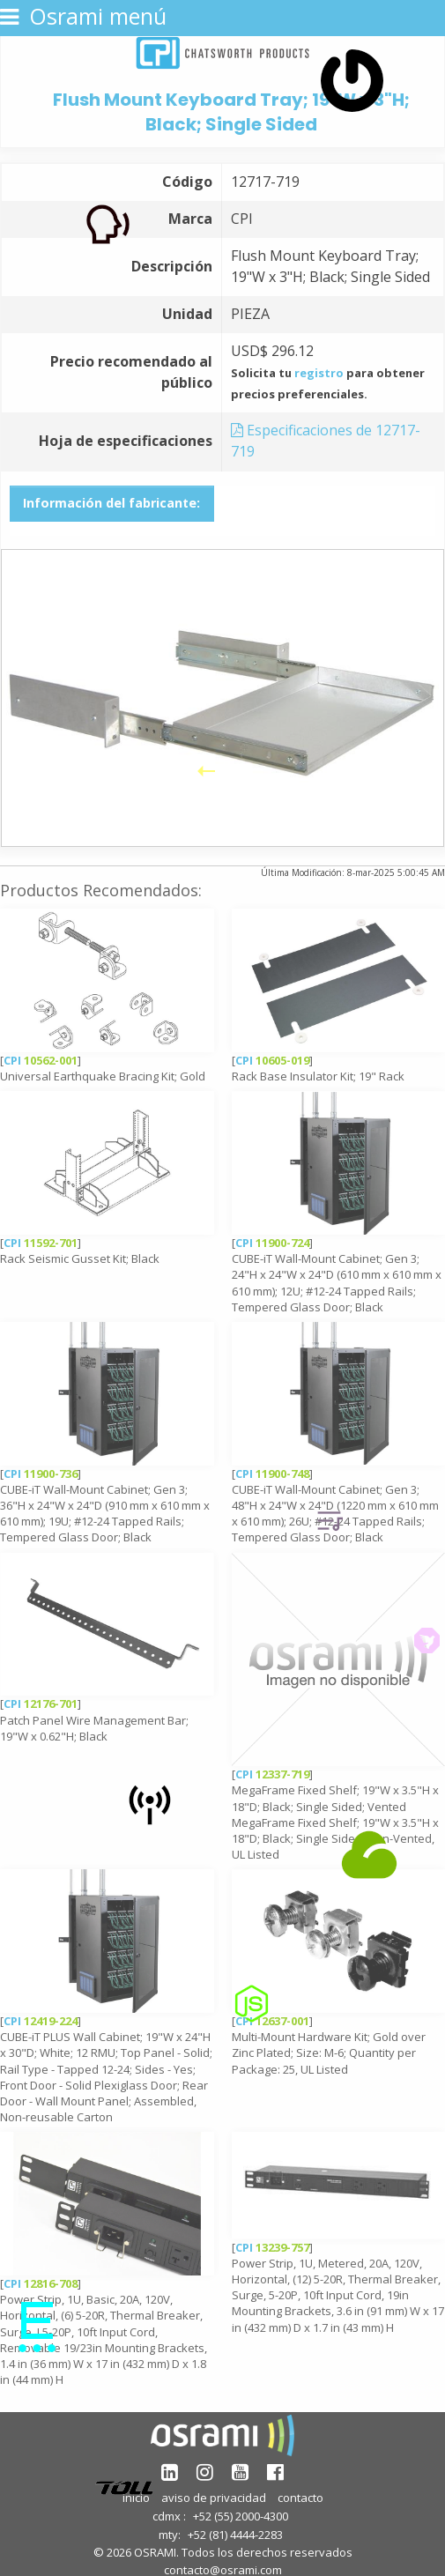 The image size is (445, 2576). I want to click on apply emphasis formatting to selected text, so click(37, 2326).